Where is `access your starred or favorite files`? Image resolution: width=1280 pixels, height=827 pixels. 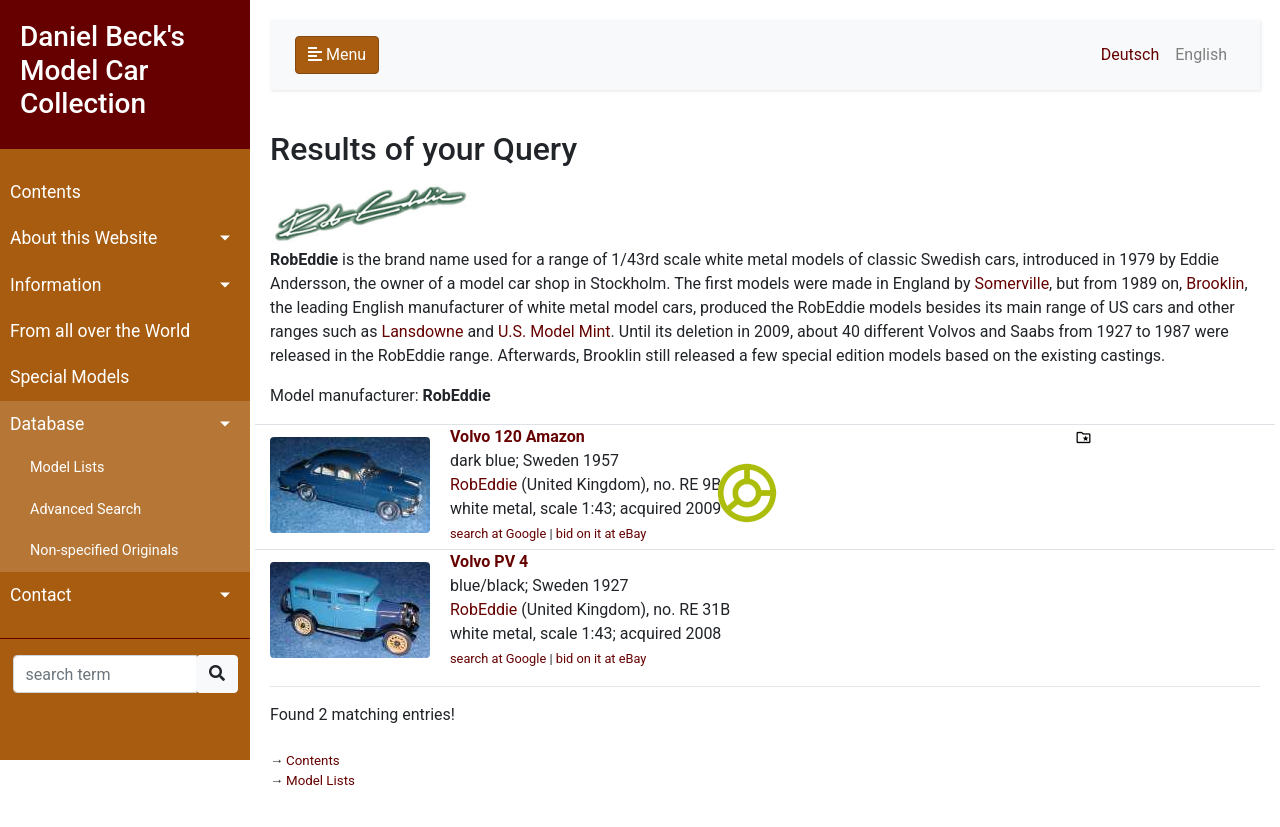 access your starred or favorite files is located at coordinates (1083, 437).